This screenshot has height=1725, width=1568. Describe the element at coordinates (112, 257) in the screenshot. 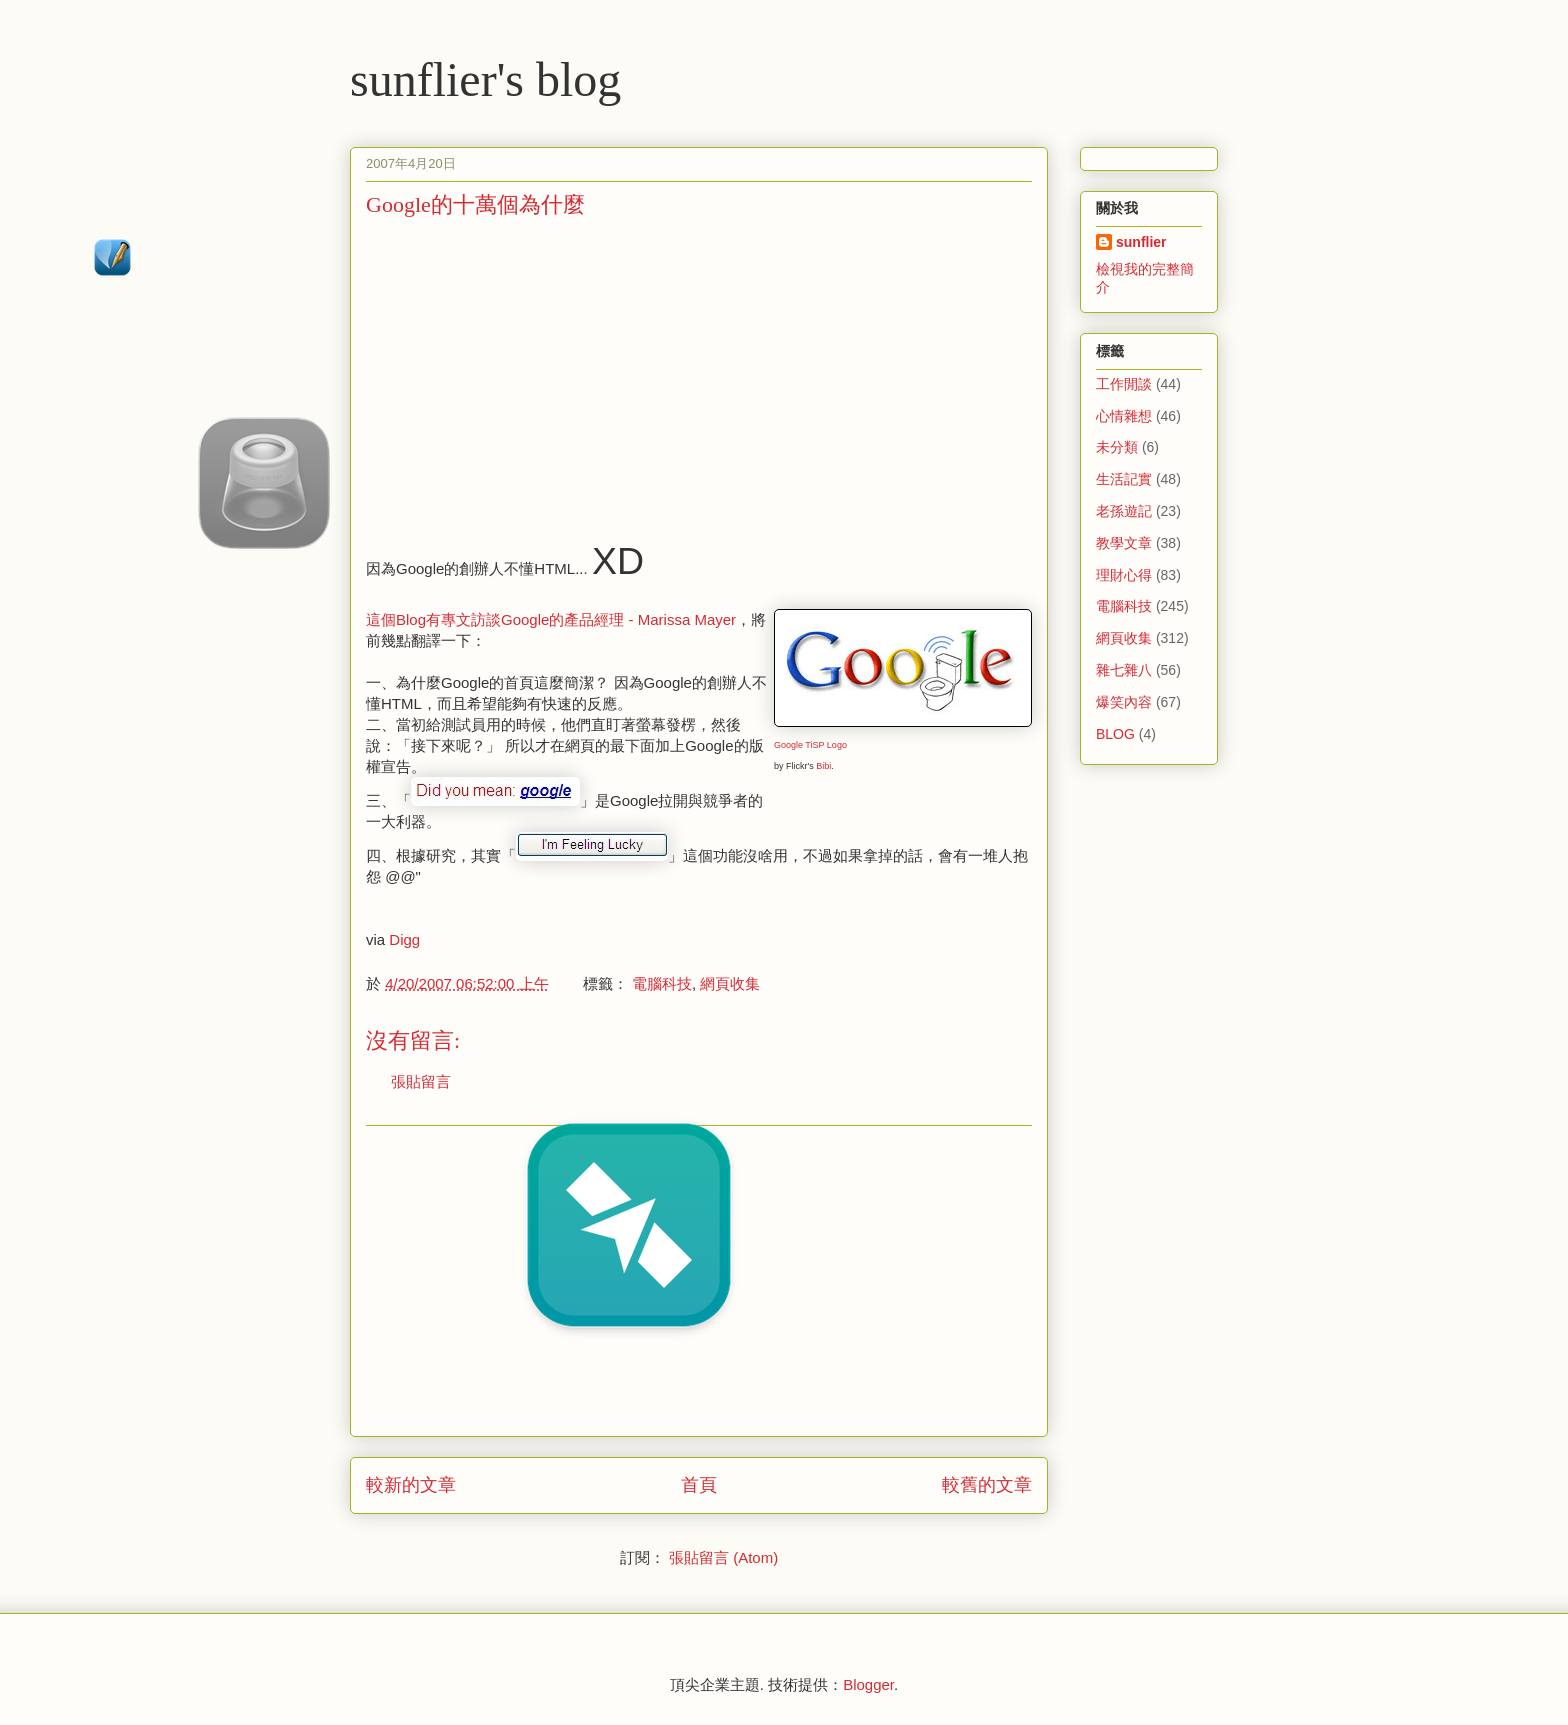

I see `open scribus desktop publishing application` at that location.